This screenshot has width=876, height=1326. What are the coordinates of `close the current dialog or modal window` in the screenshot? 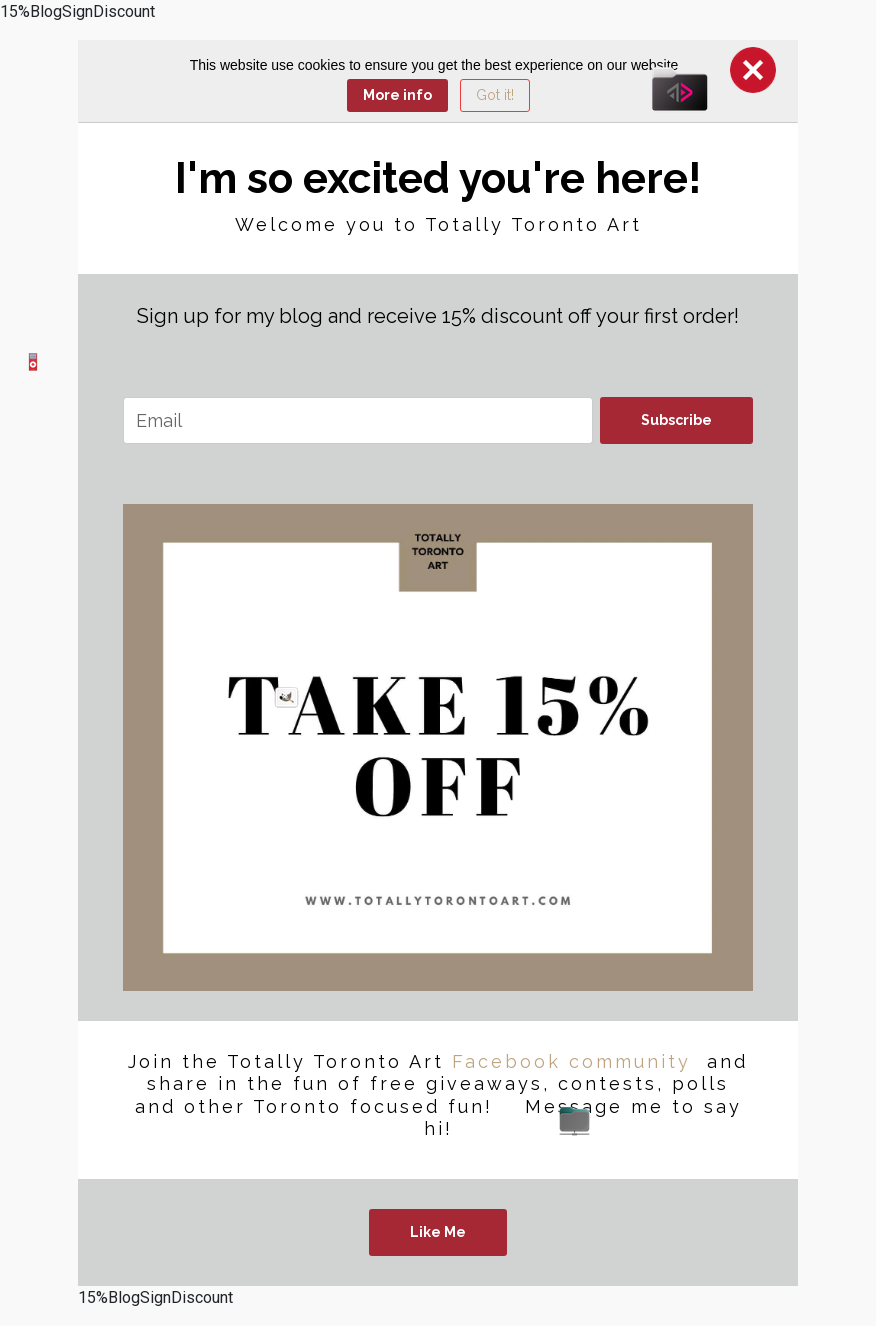 It's located at (753, 70).